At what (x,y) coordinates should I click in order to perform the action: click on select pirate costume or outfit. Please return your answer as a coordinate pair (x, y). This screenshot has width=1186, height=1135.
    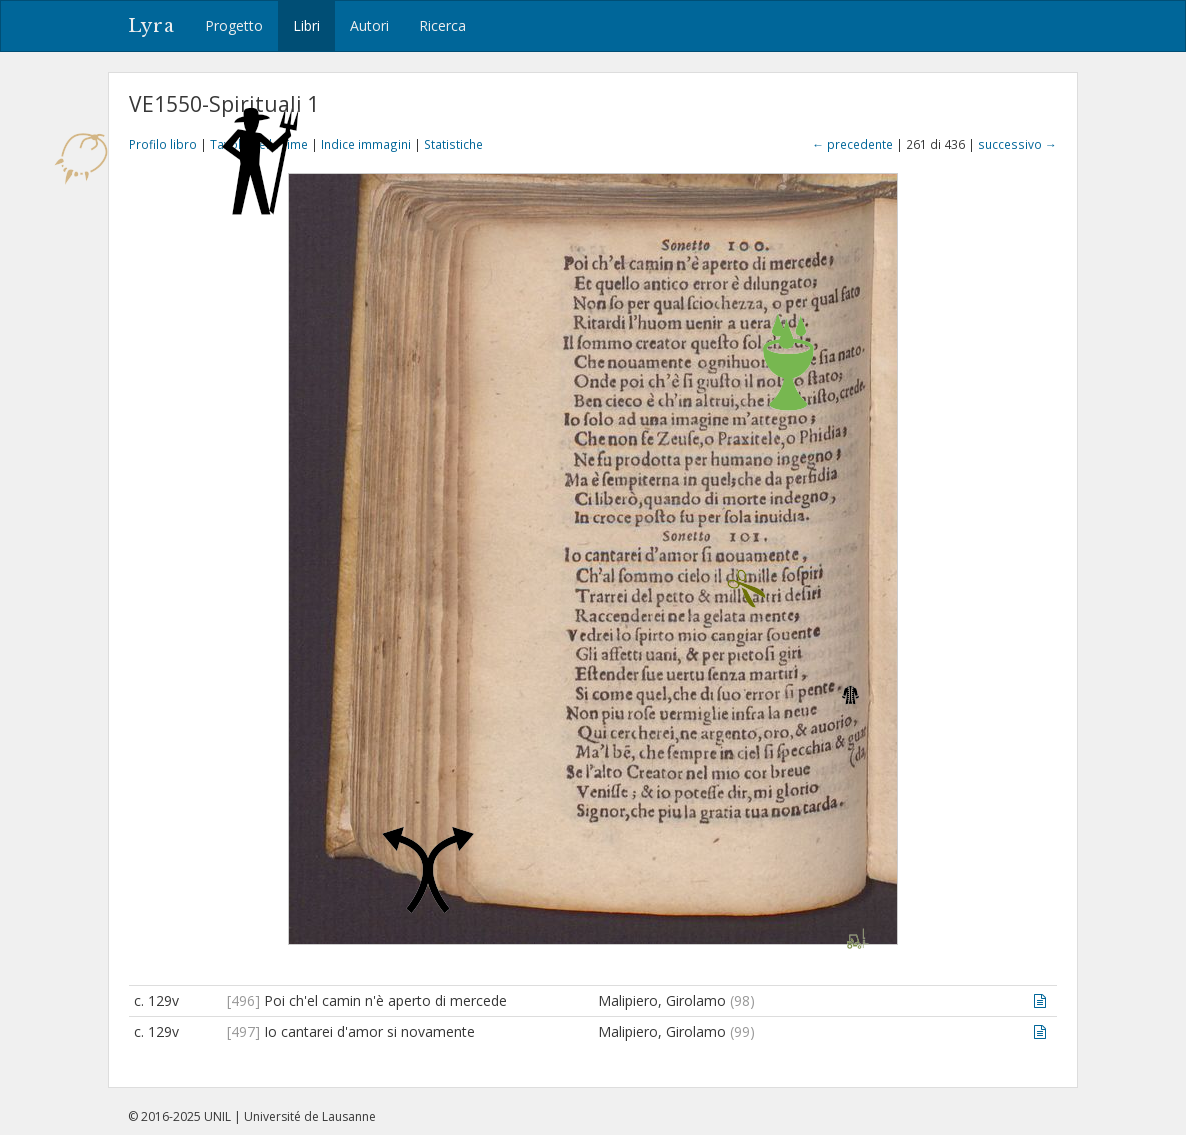
    Looking at the image, I should click on (850, 694).